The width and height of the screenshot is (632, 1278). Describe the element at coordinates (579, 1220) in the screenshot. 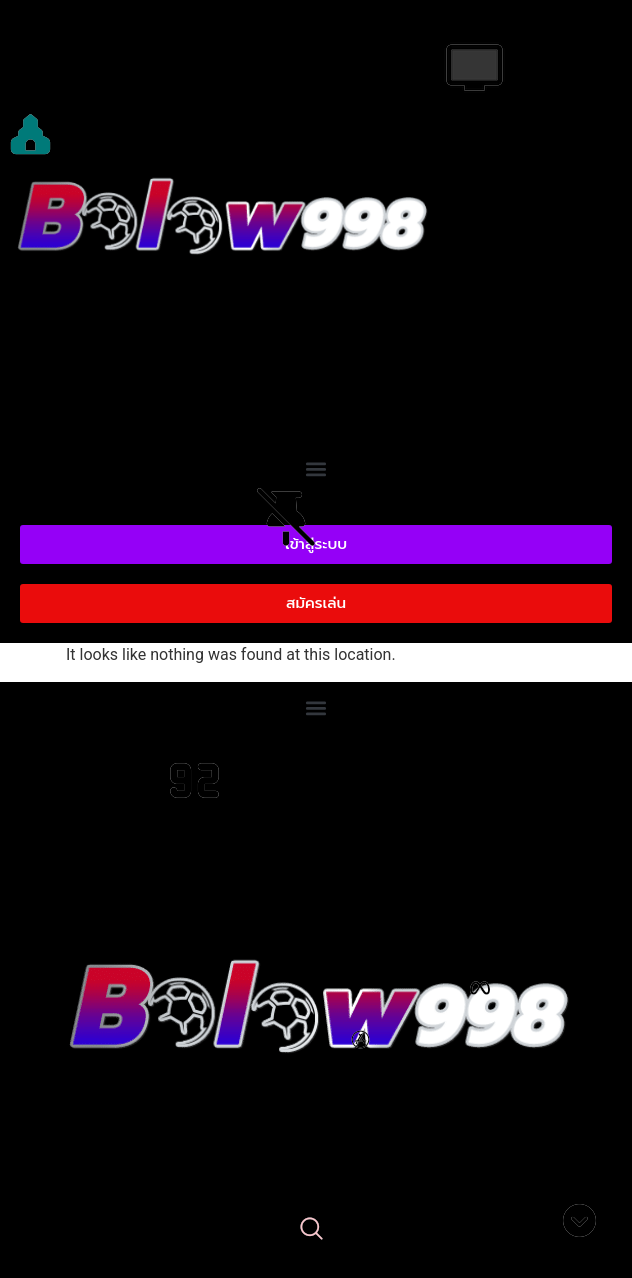

I see `expand content or show more details` at that location.